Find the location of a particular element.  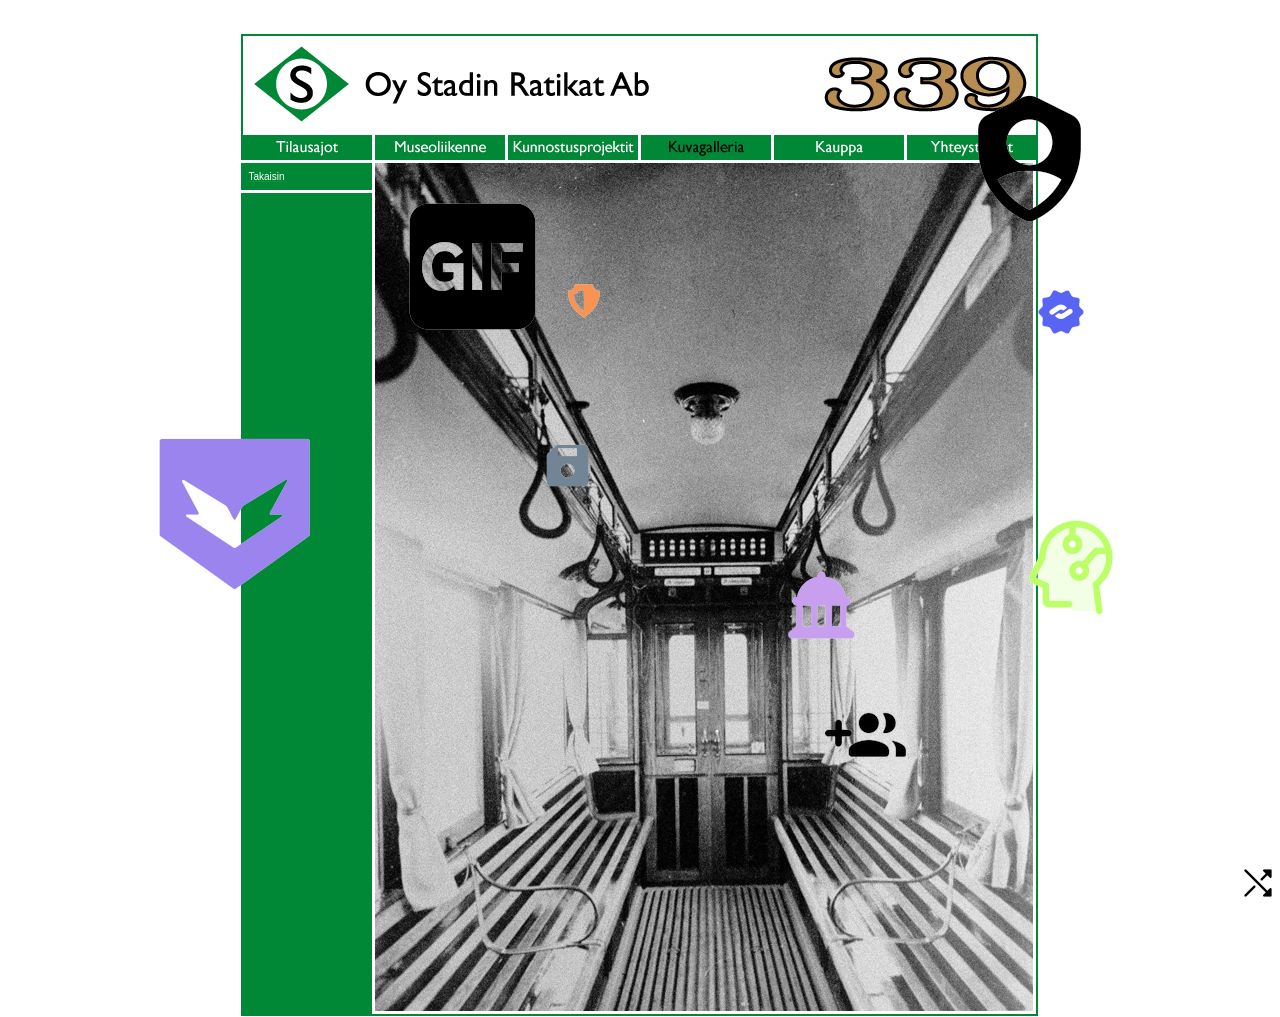

save current file or document is located at coordinates (567, 465).